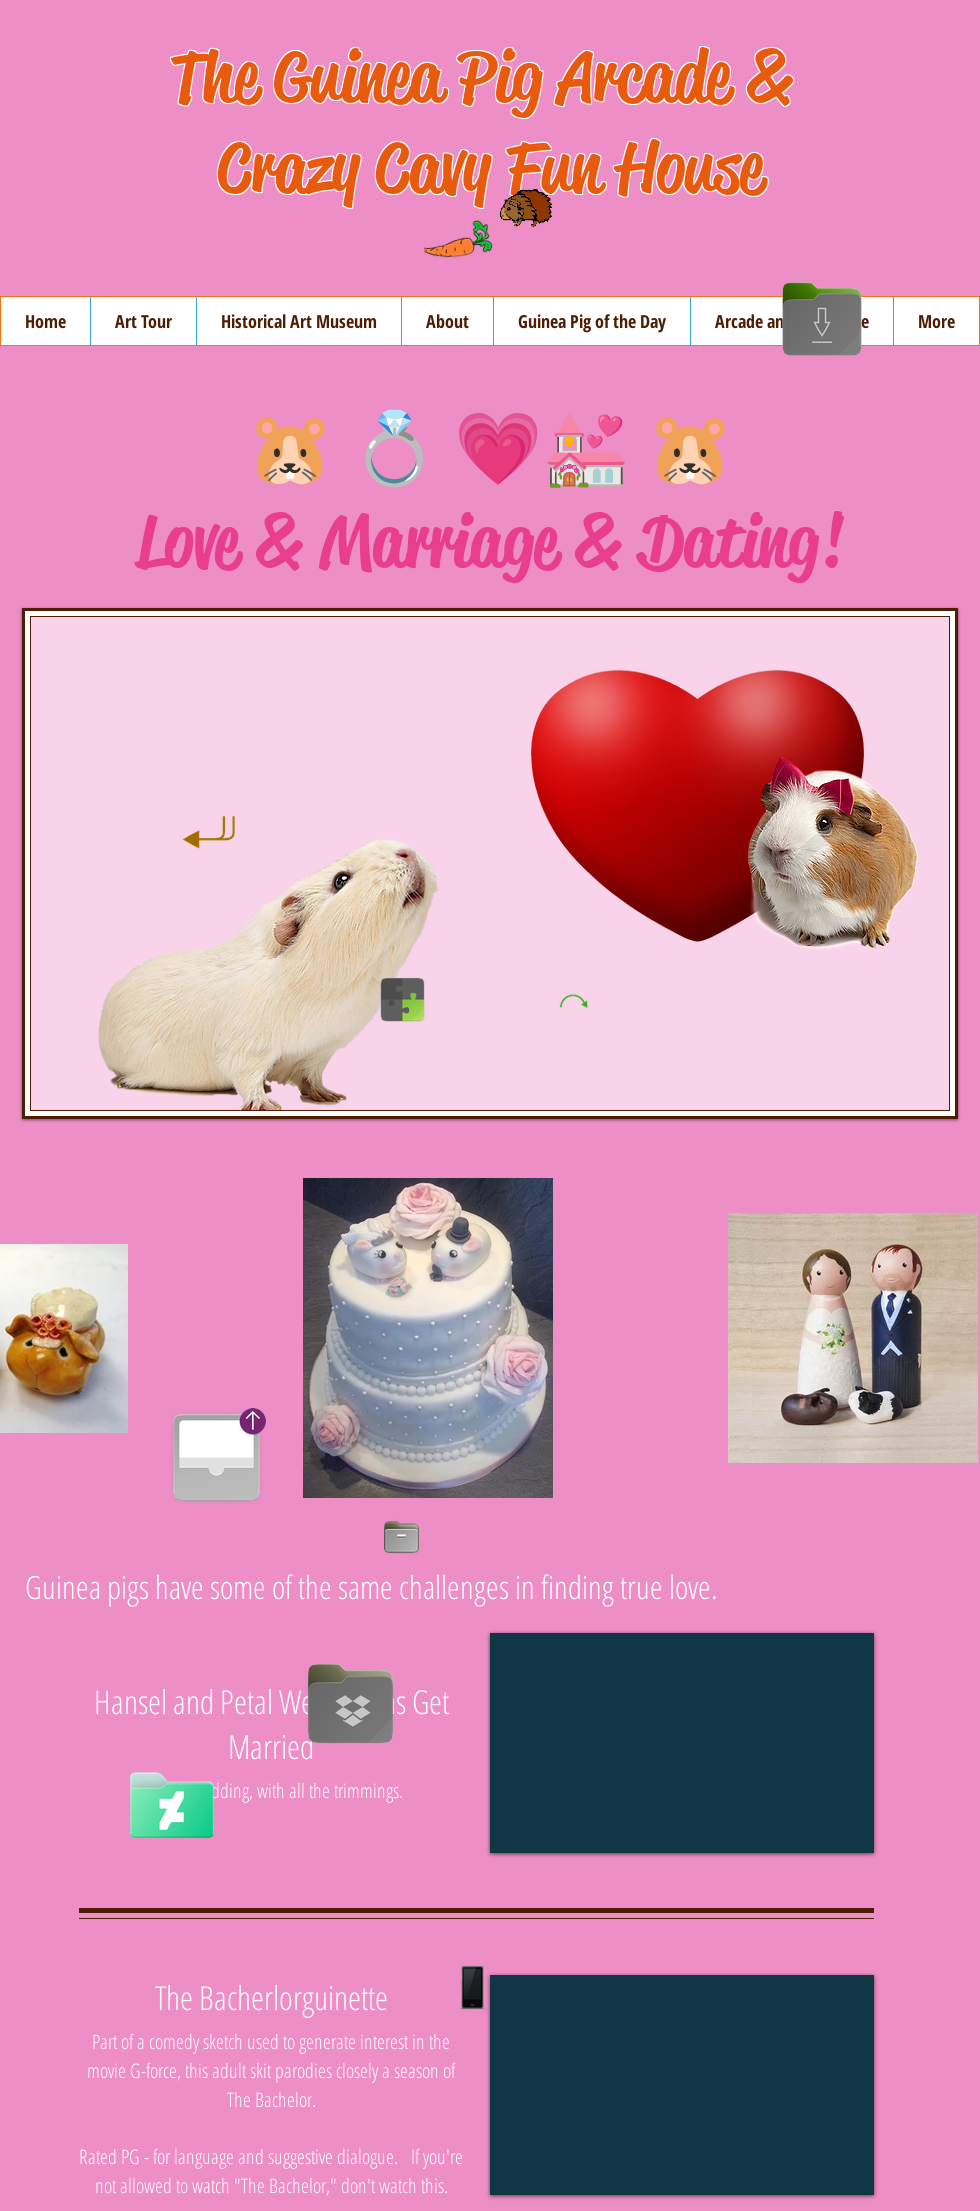  Describe the element at coordinates (401, 1536) in the screenshot. I see `open the nautilus file manager` at that location.